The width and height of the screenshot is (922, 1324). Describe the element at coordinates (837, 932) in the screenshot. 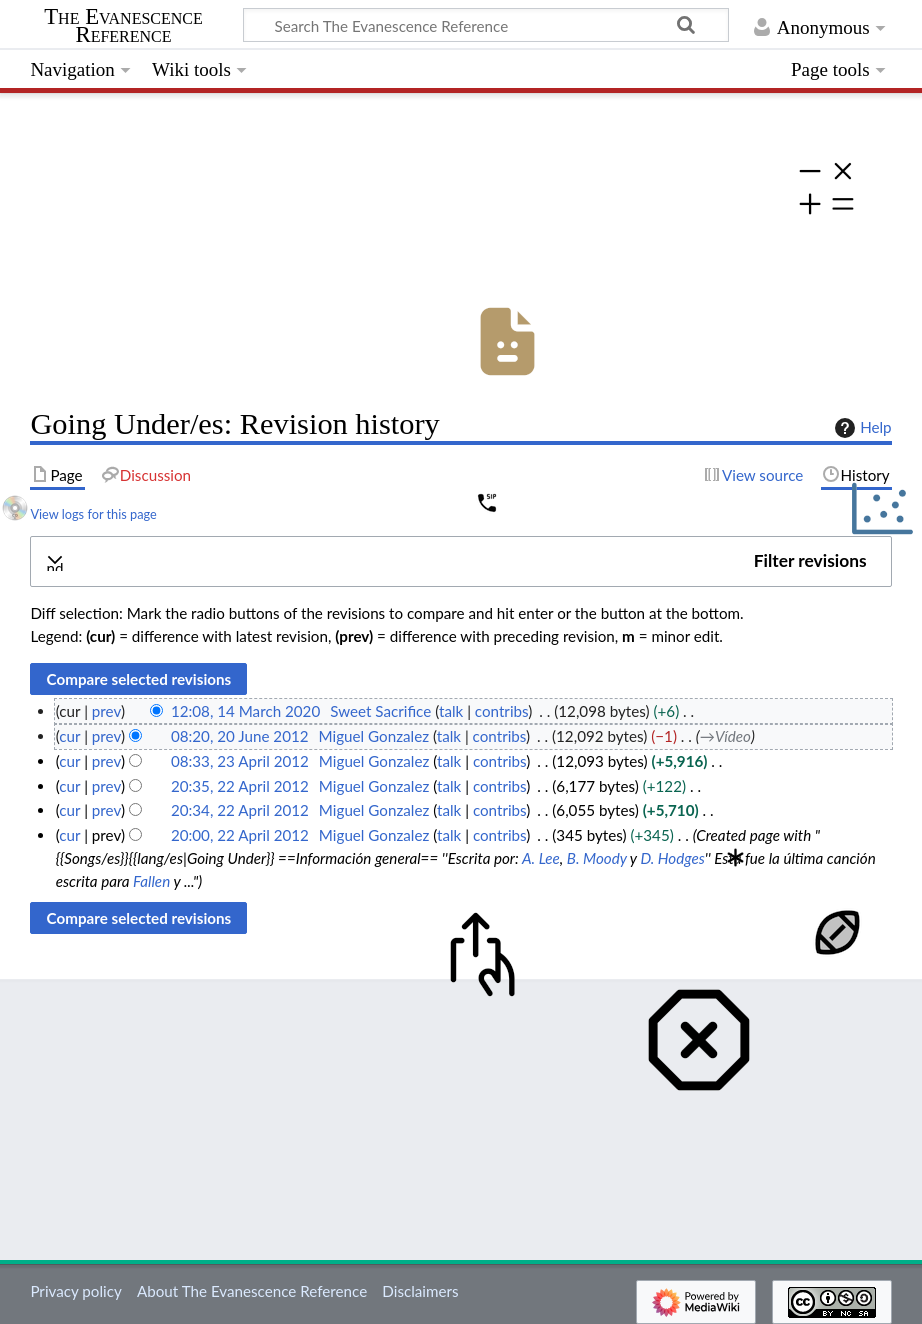

I see `access football or sports content` at that location.